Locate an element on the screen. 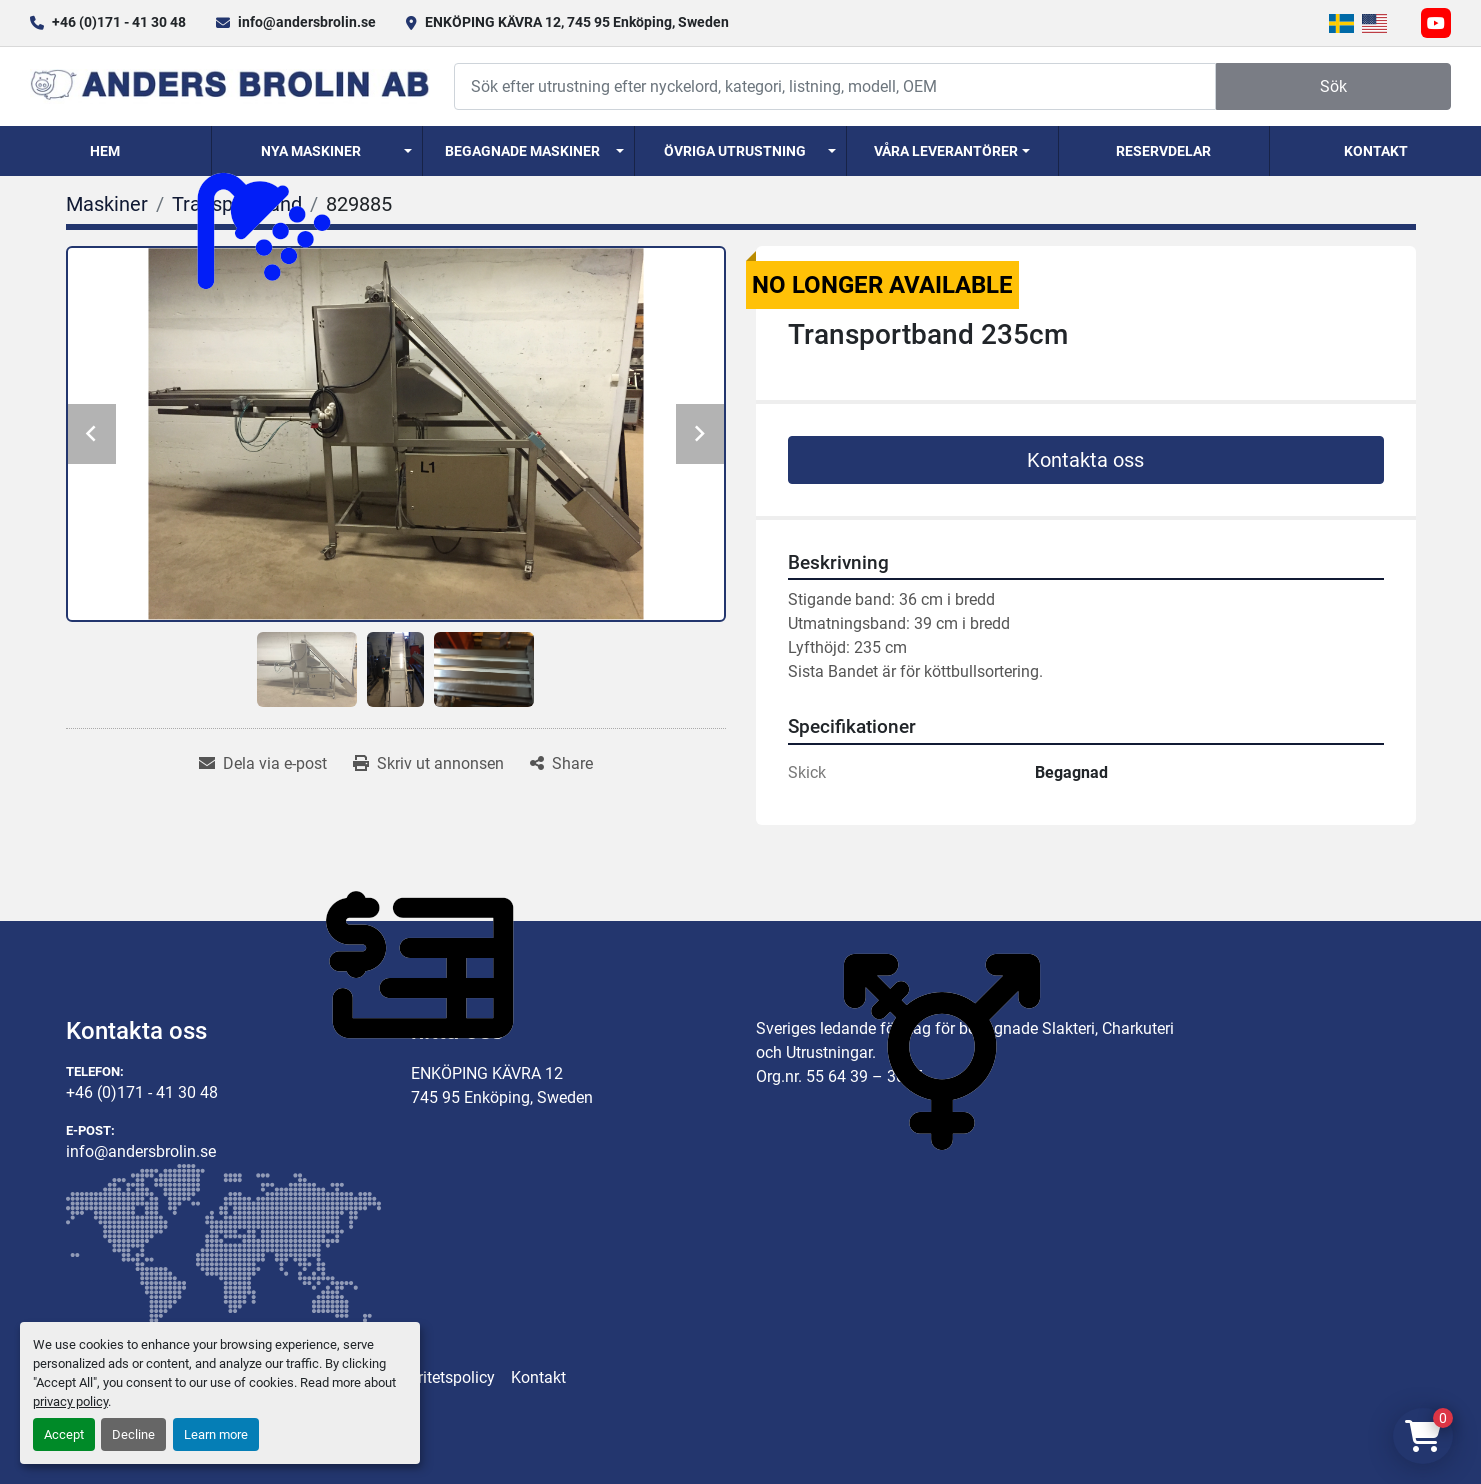  indicates transgender identity or gender diversity is located at coordinates (942, 1052).